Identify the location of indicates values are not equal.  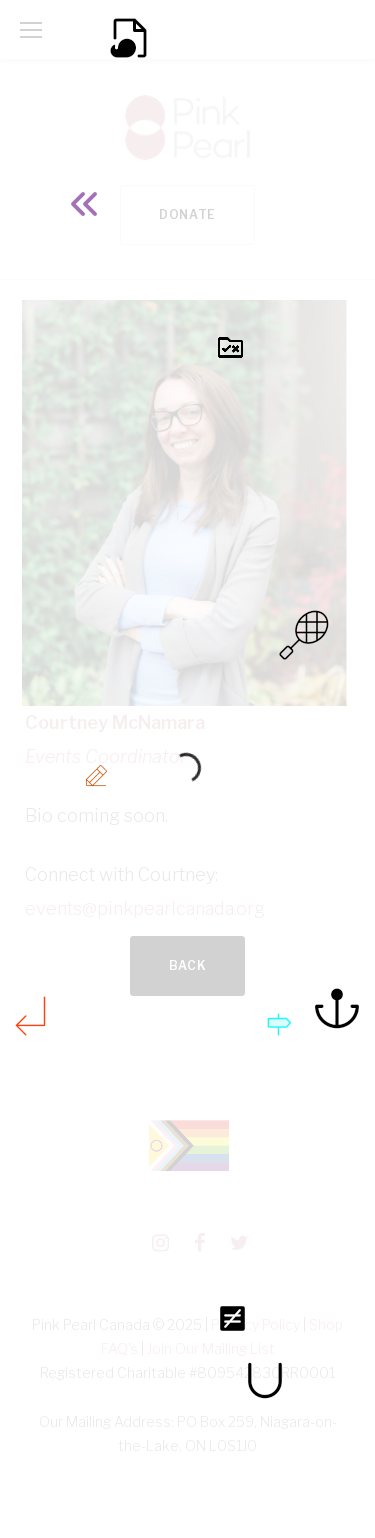
(232, 1318).